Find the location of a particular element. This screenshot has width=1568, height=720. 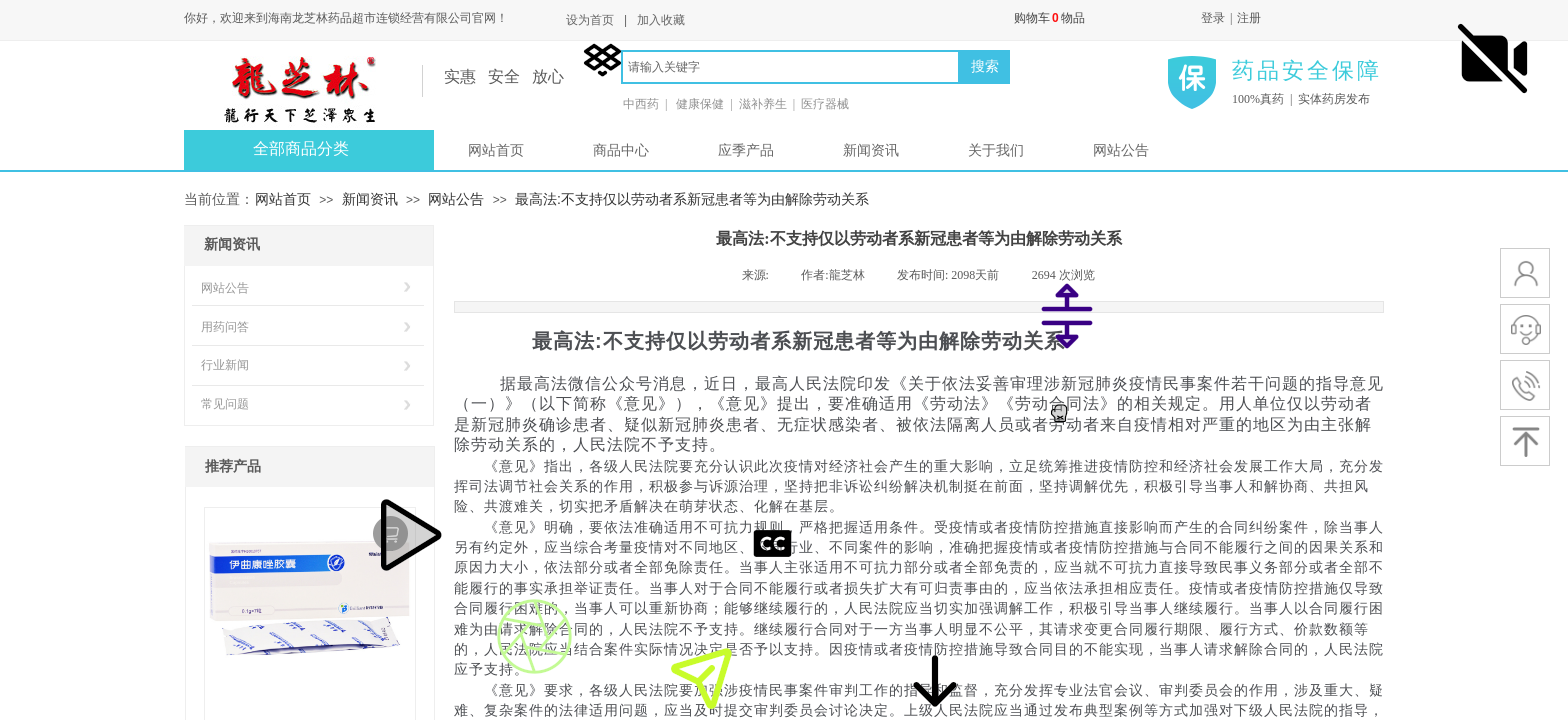

turn off camera or disable video is located at coordinates (1492, 58).